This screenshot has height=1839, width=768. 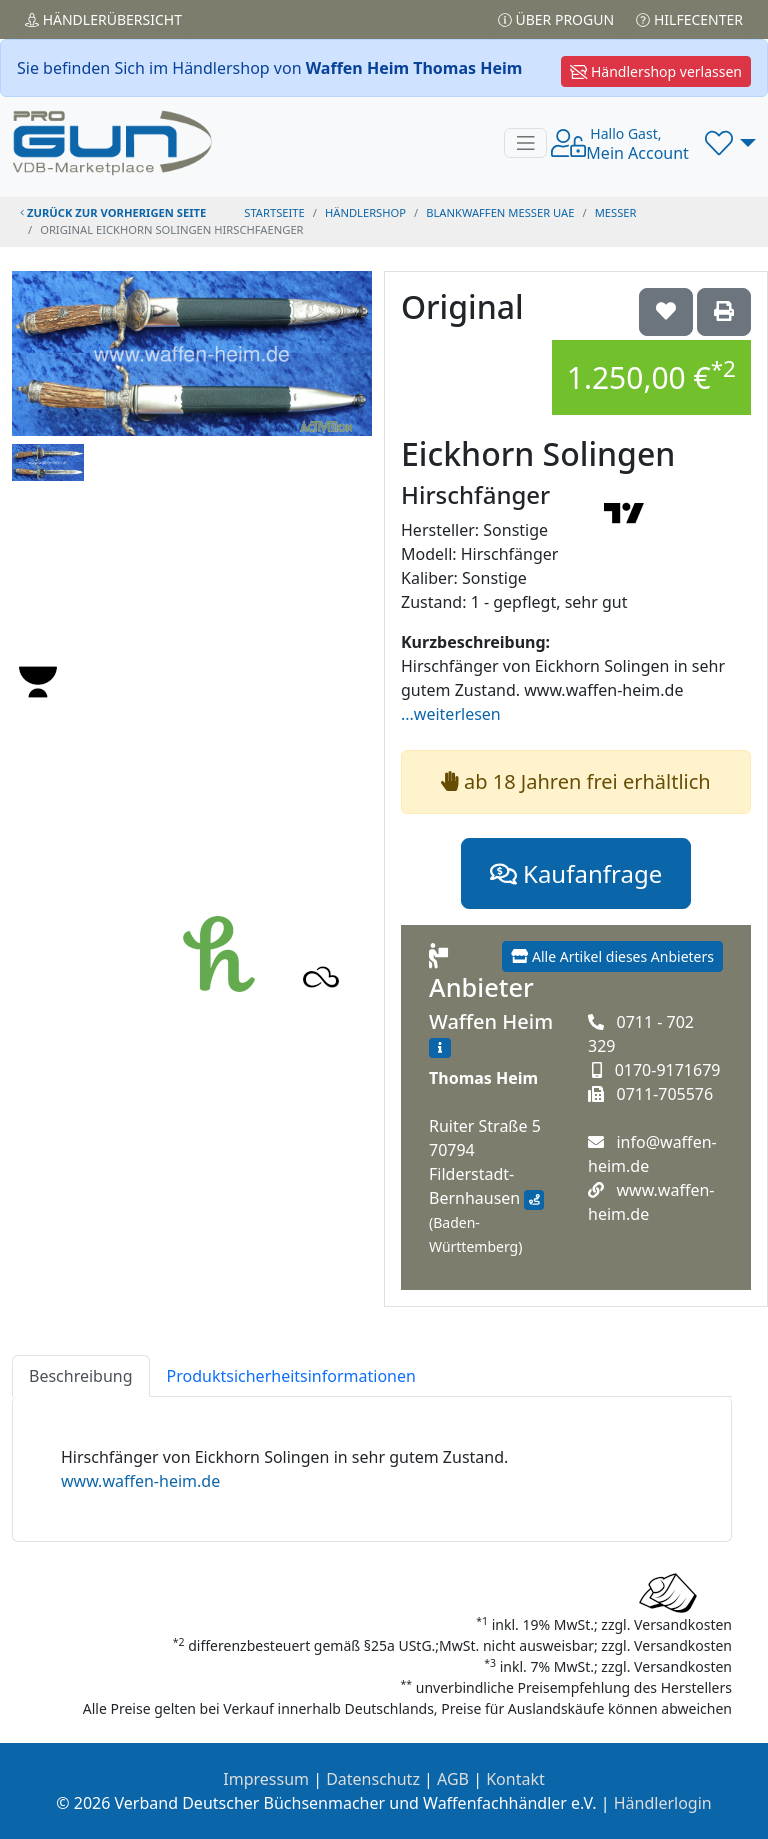 I want to click on open the unacademy learning app, so click(x=38, y=682).